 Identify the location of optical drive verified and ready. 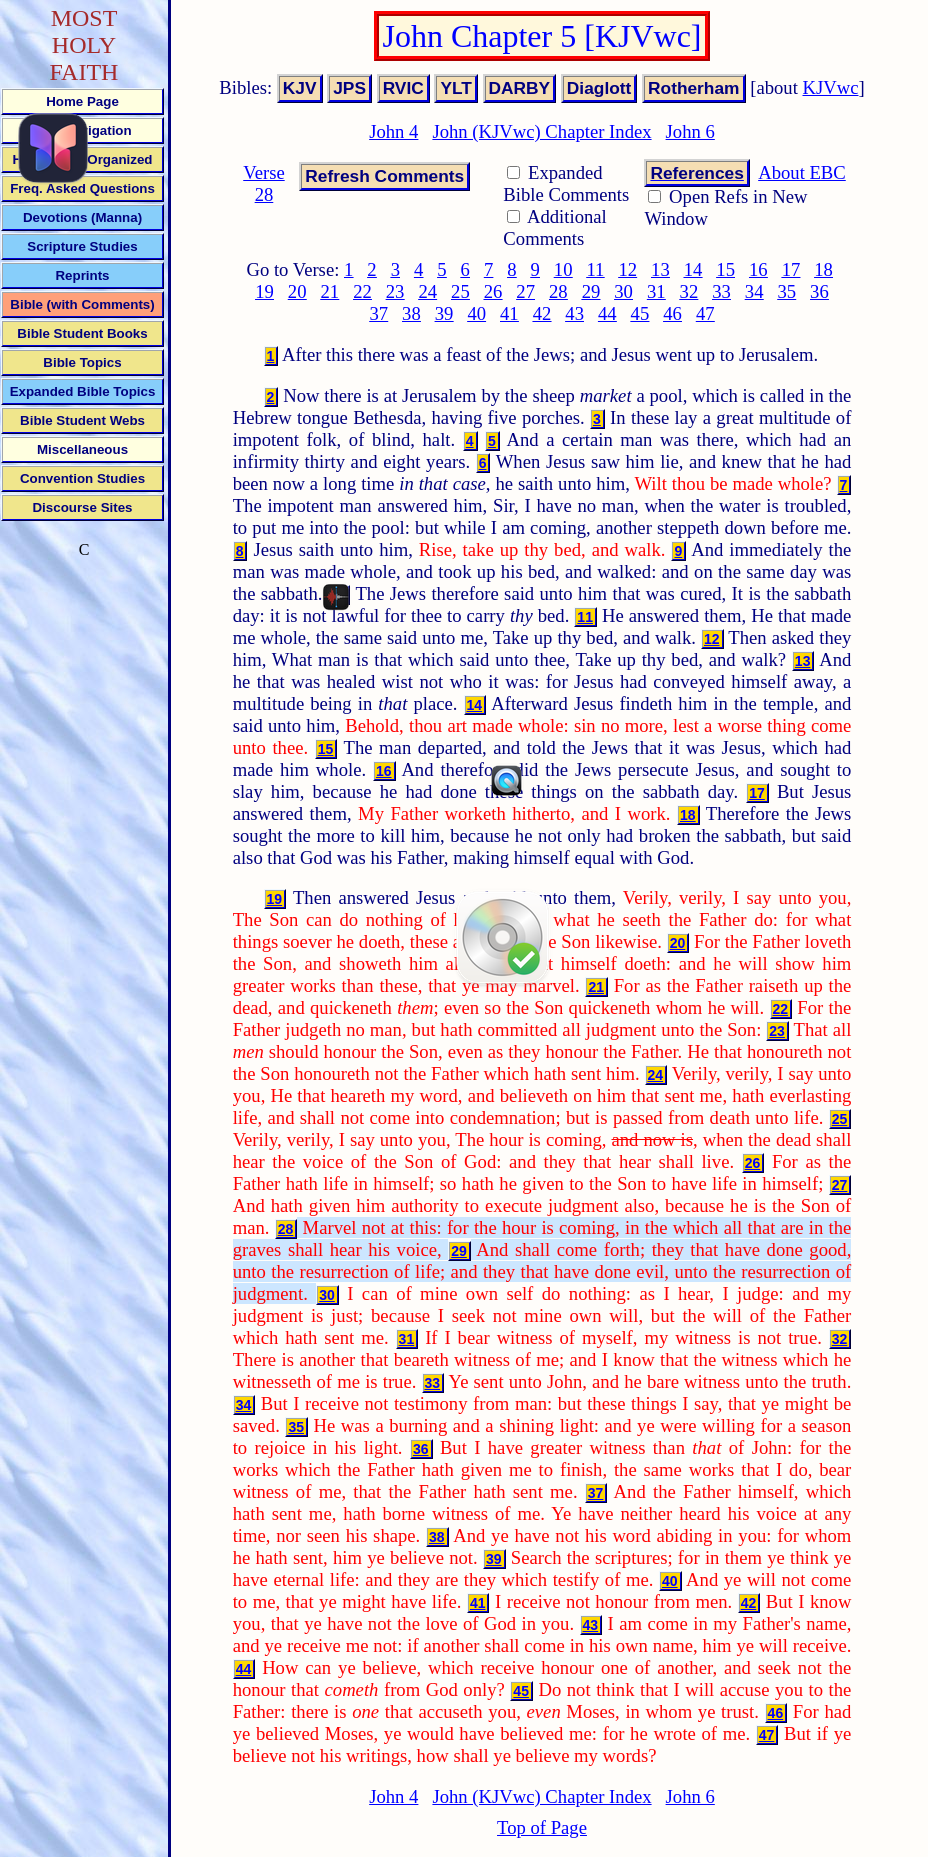
(502, 937).